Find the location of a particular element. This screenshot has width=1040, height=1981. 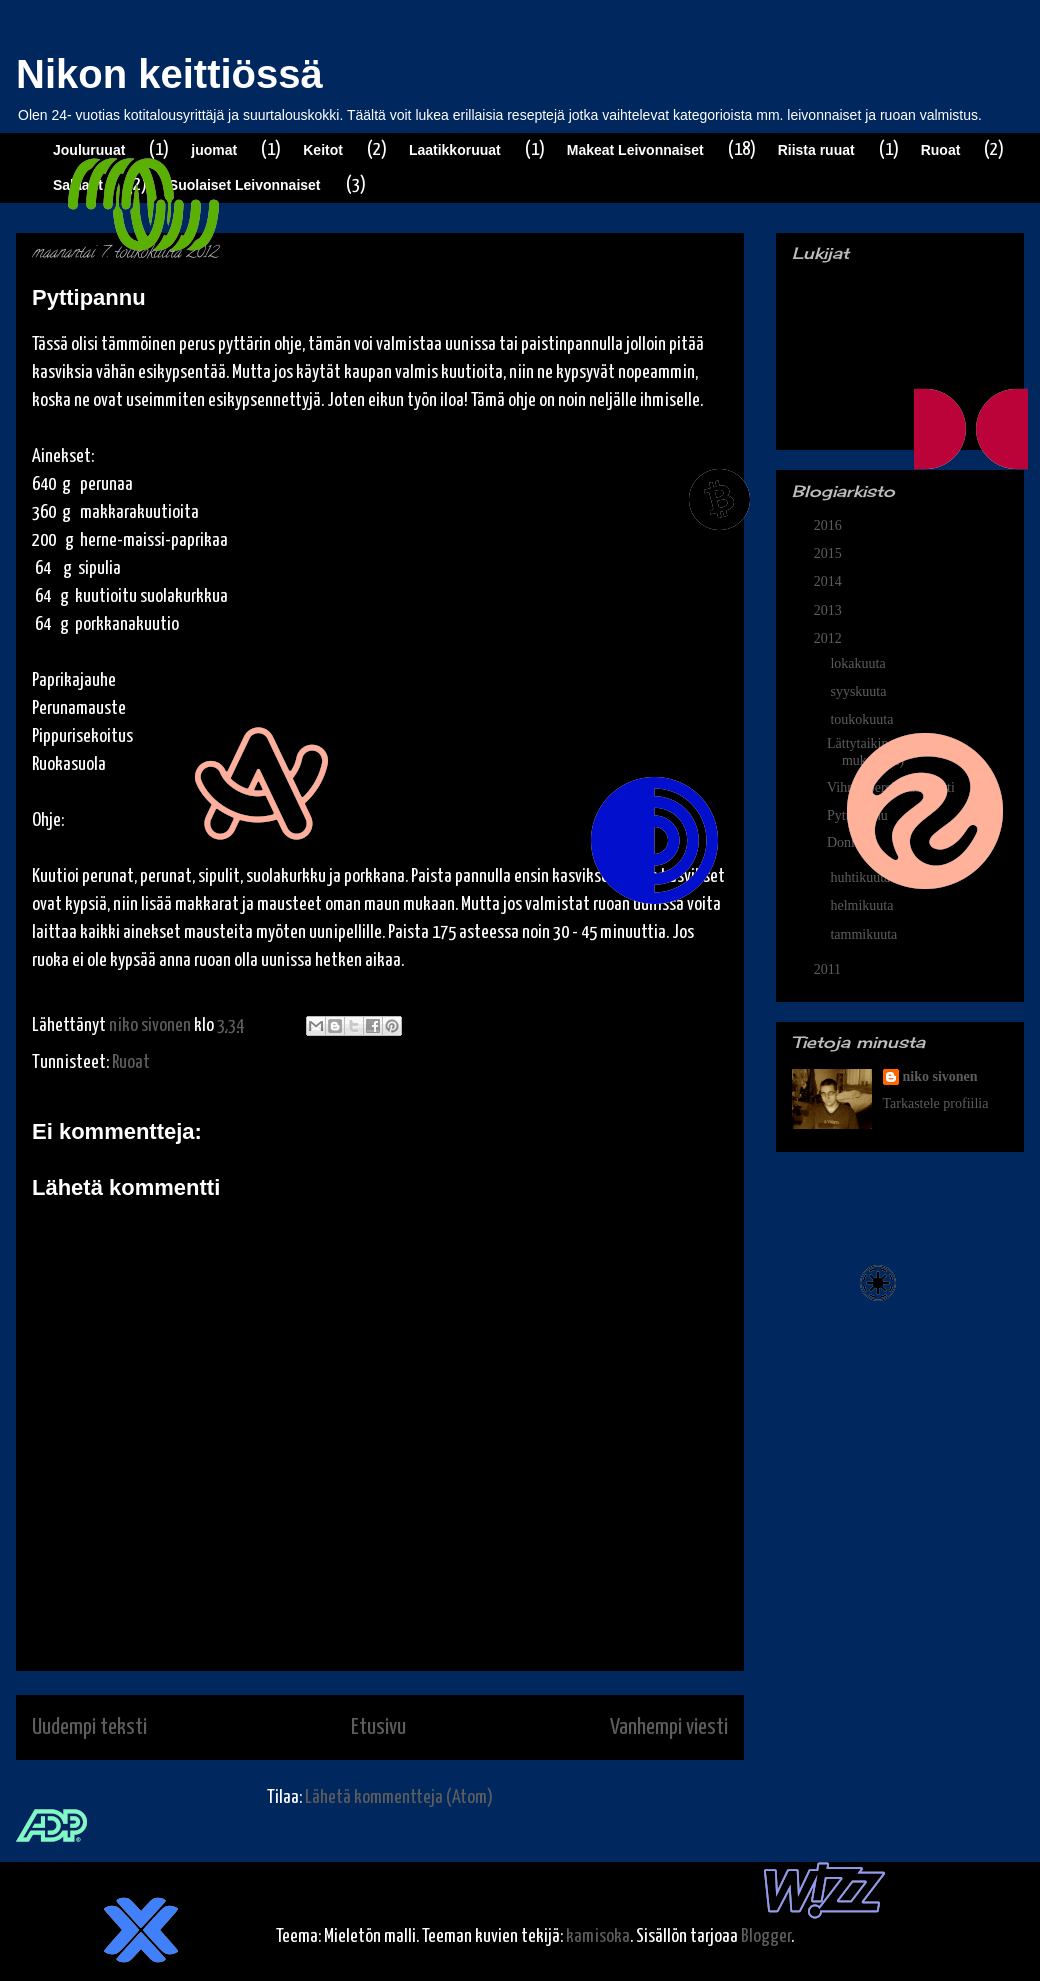

open proxmox virtual environment dashboard is located at coordinates (141, 1930).